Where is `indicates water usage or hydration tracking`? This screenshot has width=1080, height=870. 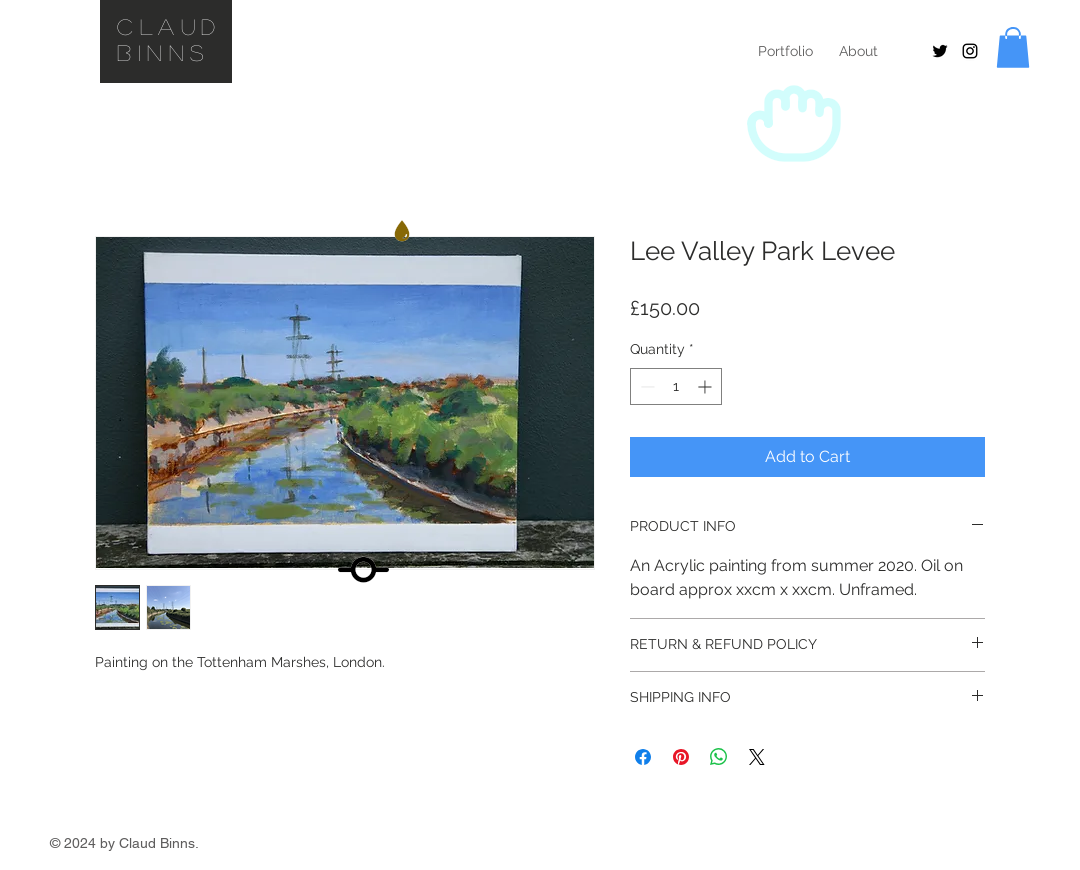 indicates water usage or hydration tracking is located at coordinates (402, 231).